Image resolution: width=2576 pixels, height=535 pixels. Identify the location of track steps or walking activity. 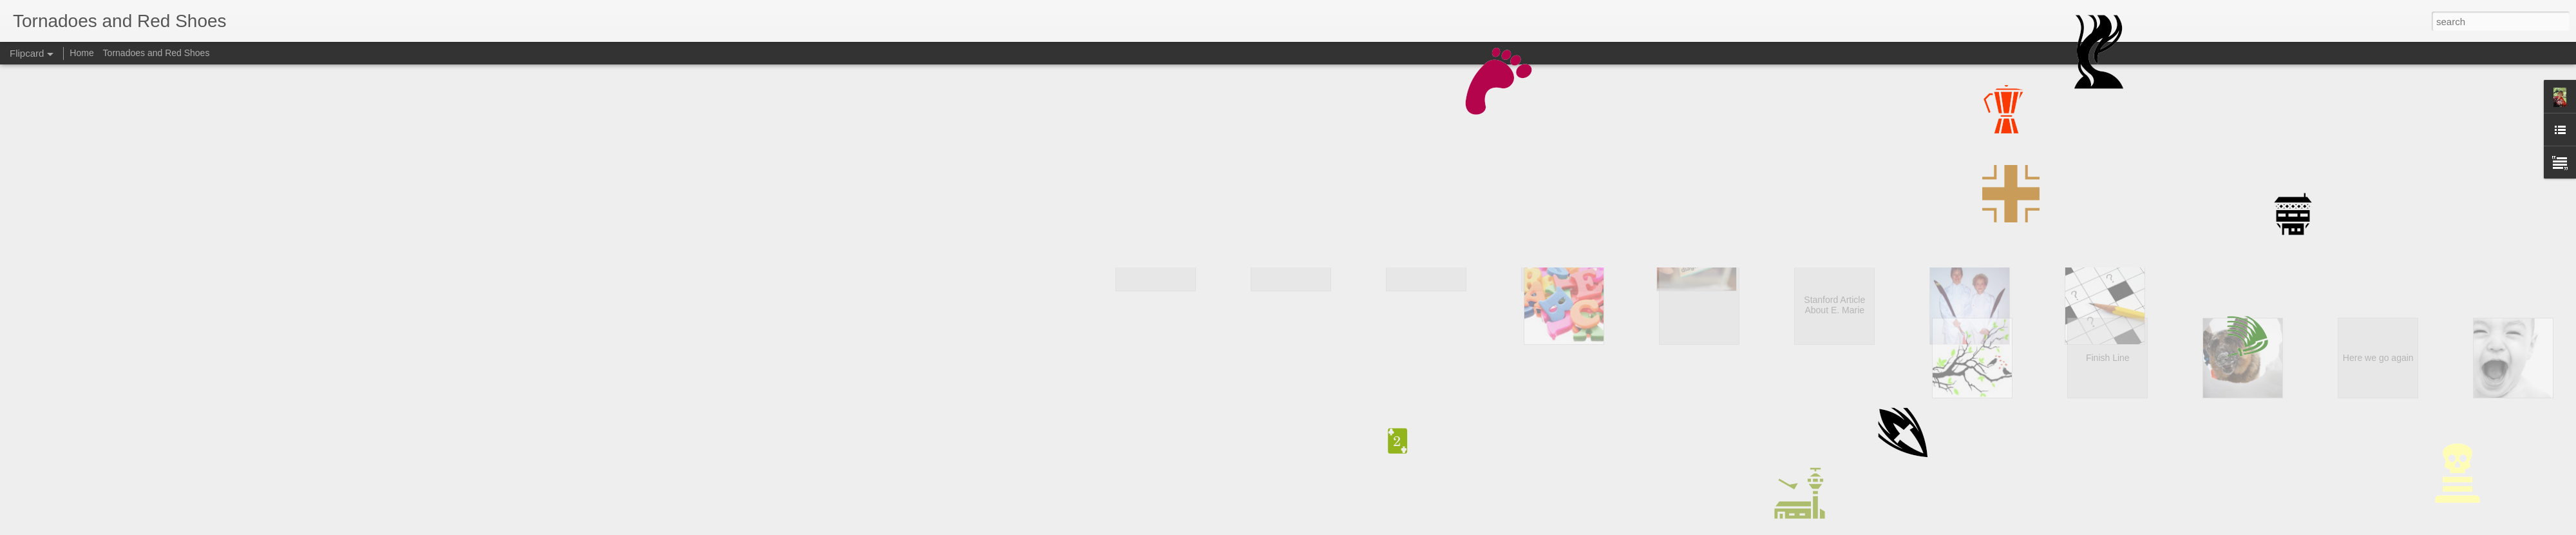
(1498, 81).